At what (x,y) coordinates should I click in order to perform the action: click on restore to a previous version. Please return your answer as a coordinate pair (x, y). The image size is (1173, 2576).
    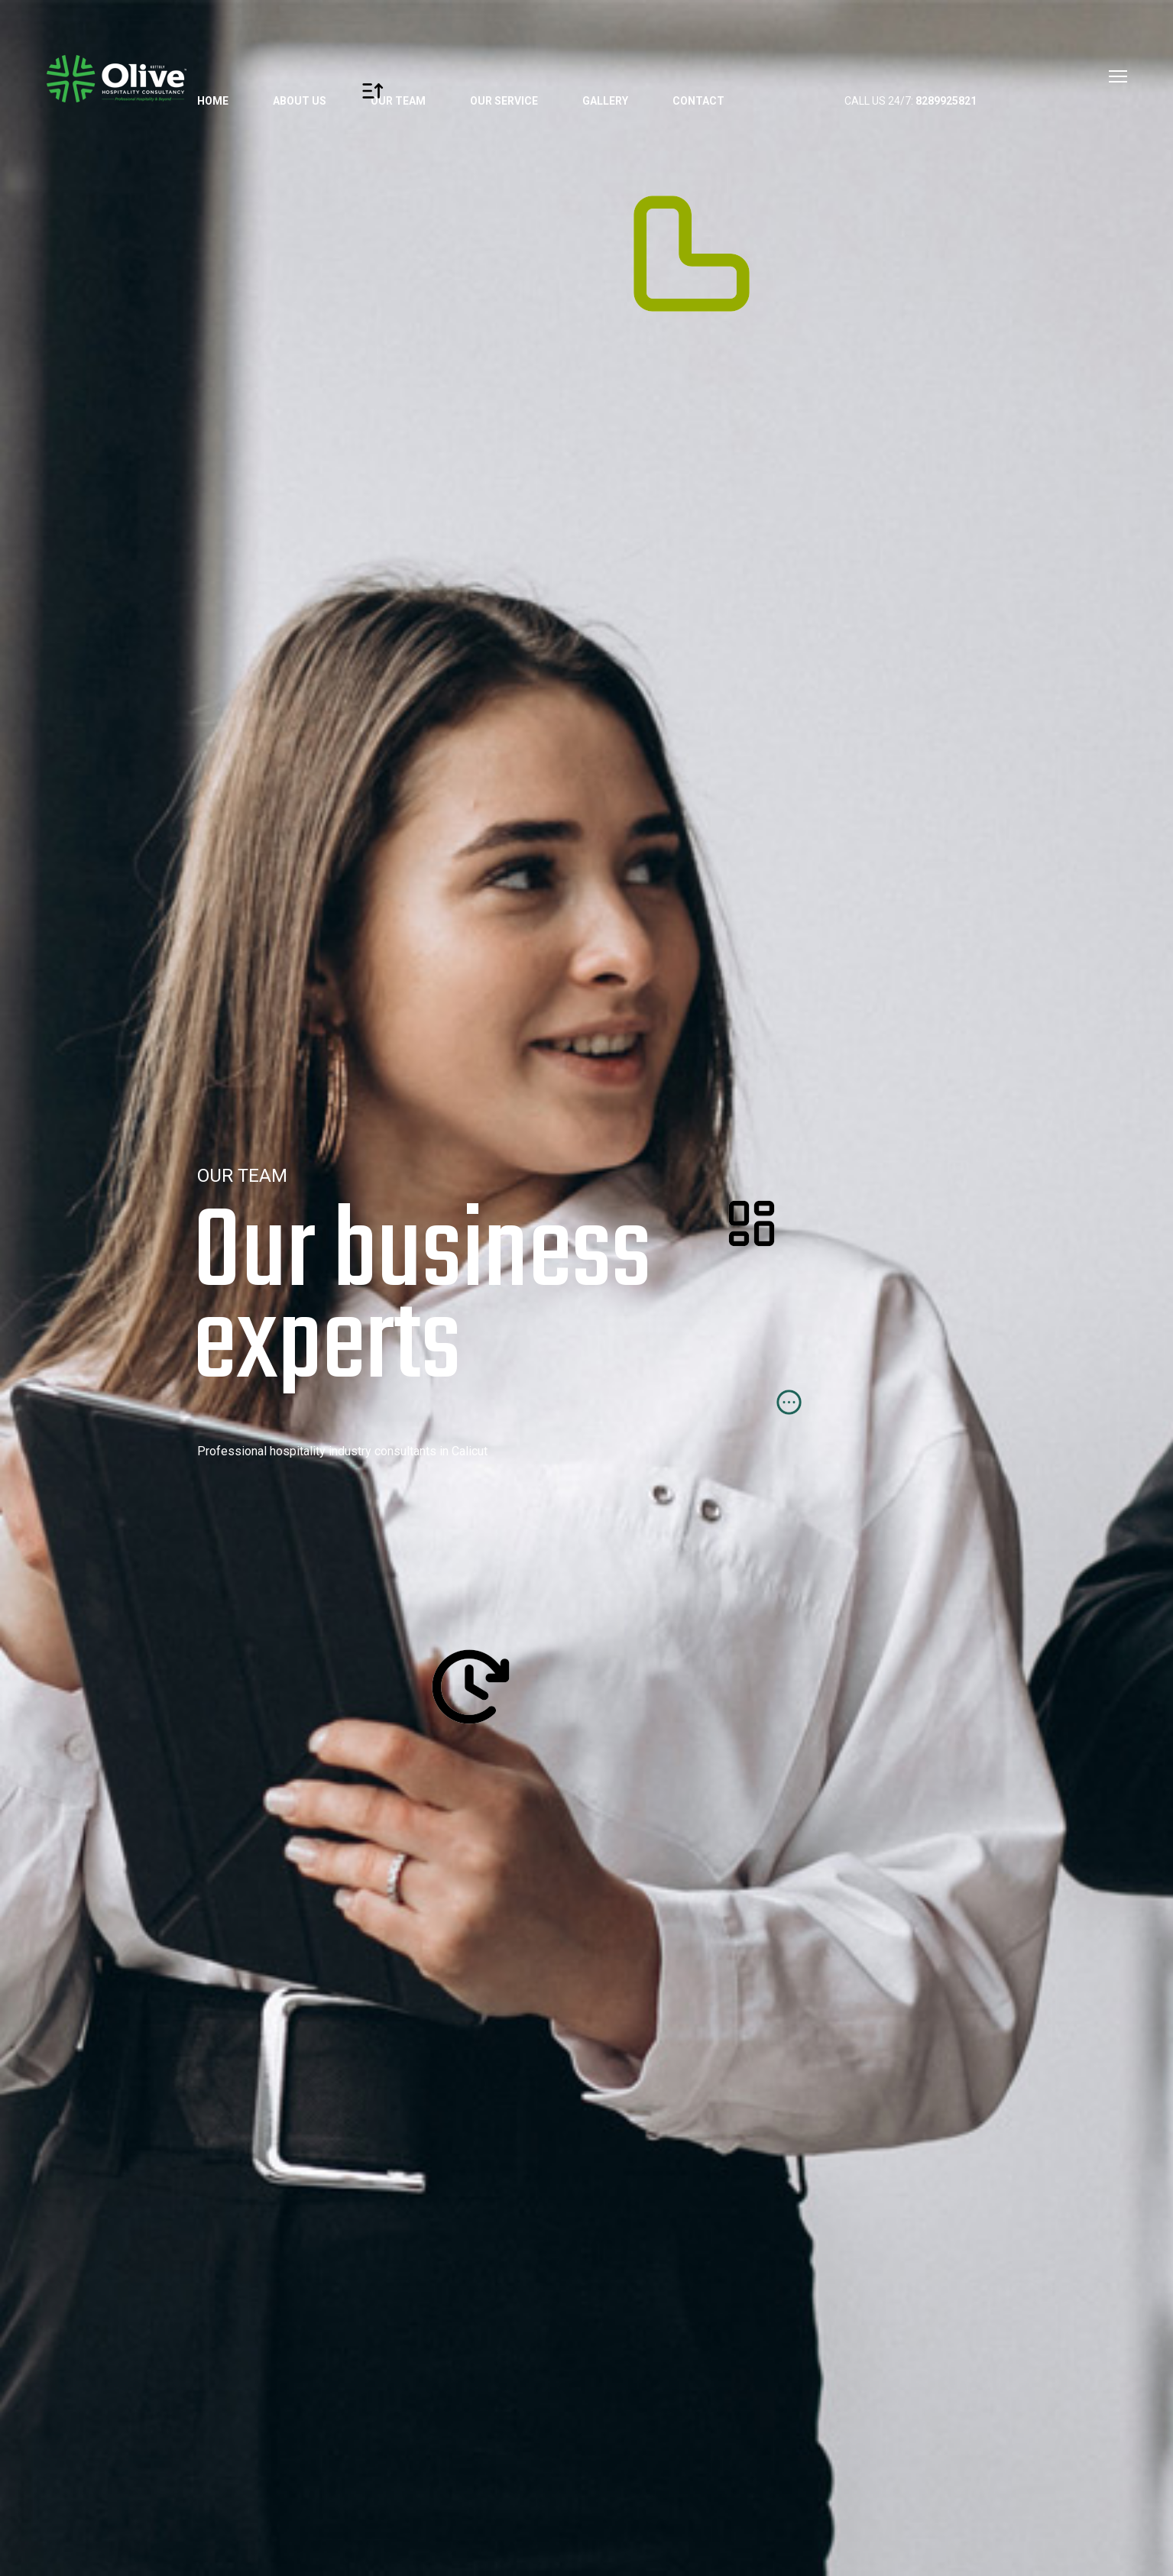
    Looking at the image, I should click on (469, 1687).